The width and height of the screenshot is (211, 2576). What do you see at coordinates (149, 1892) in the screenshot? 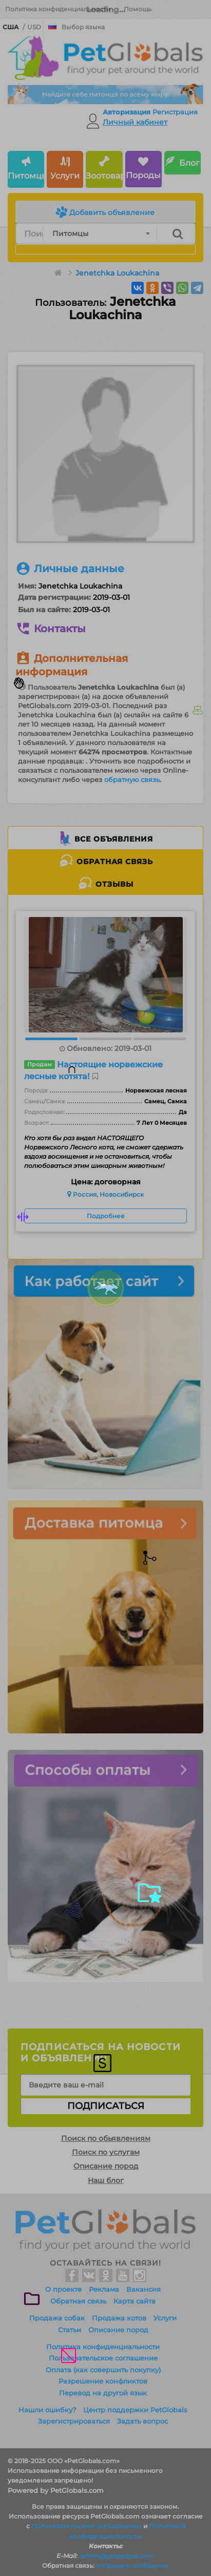
I see `access your starred or favorite files` at bounding box center [149, 1892].